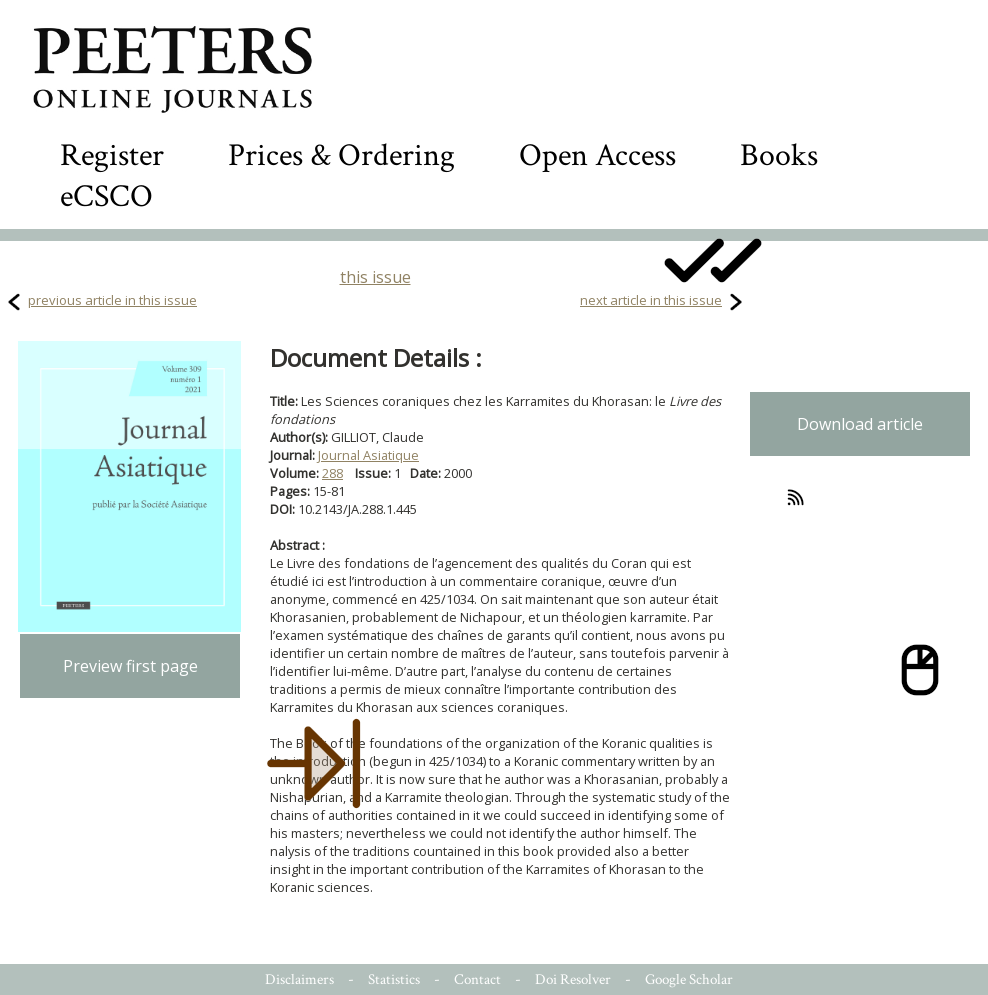 This screenshot has height=995, width=988. What do you see at coordinates (315, 763) in the screenshot?
I see `skip to end of content` at bounding box center [315, 763].